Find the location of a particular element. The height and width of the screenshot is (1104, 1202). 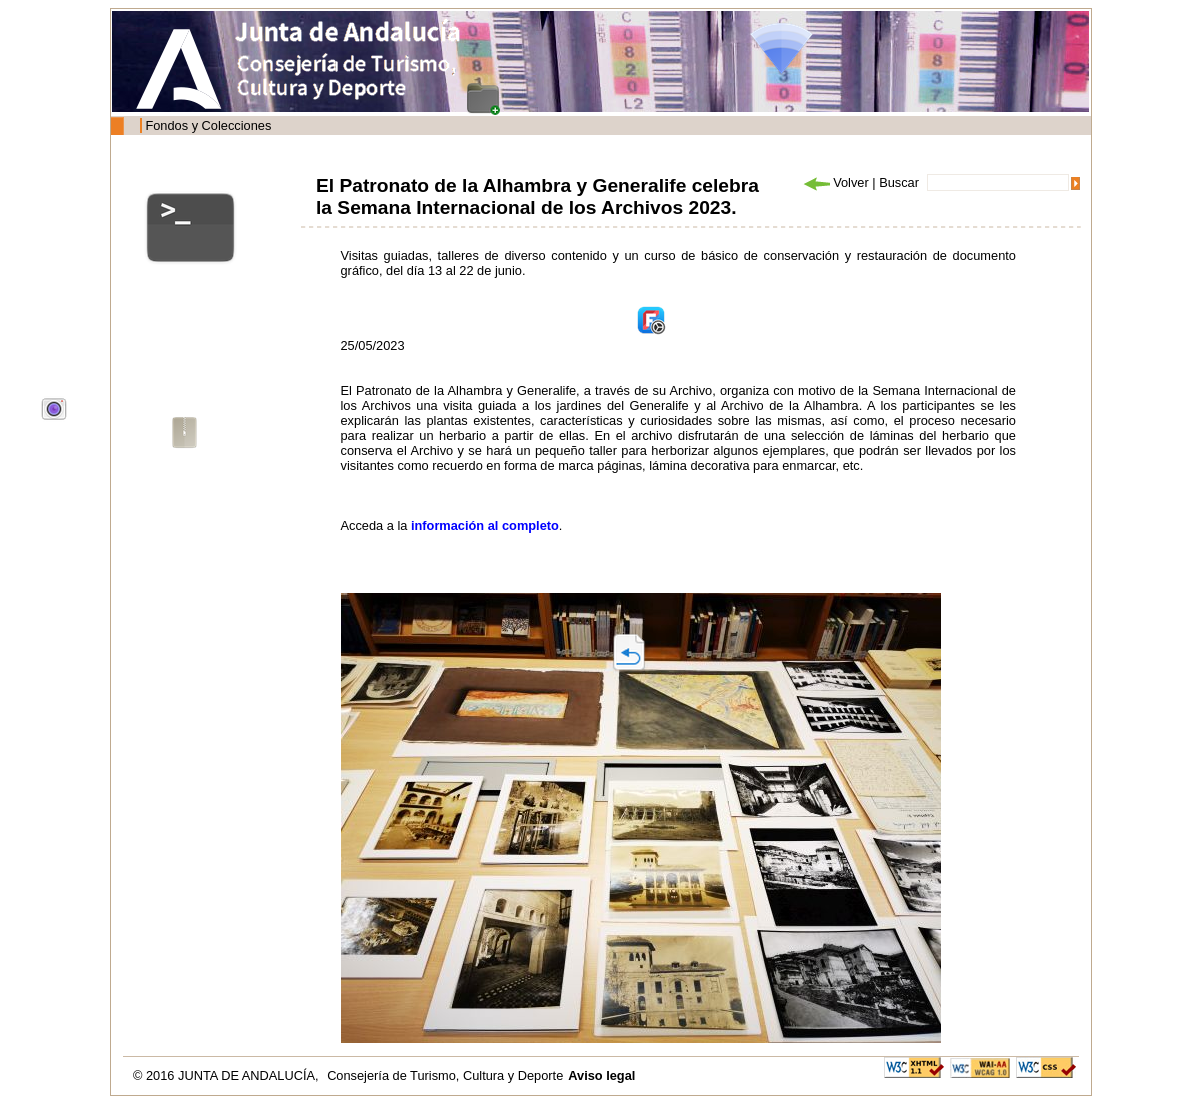

indicates active wireless network connection is located at coordinates (781, 48).